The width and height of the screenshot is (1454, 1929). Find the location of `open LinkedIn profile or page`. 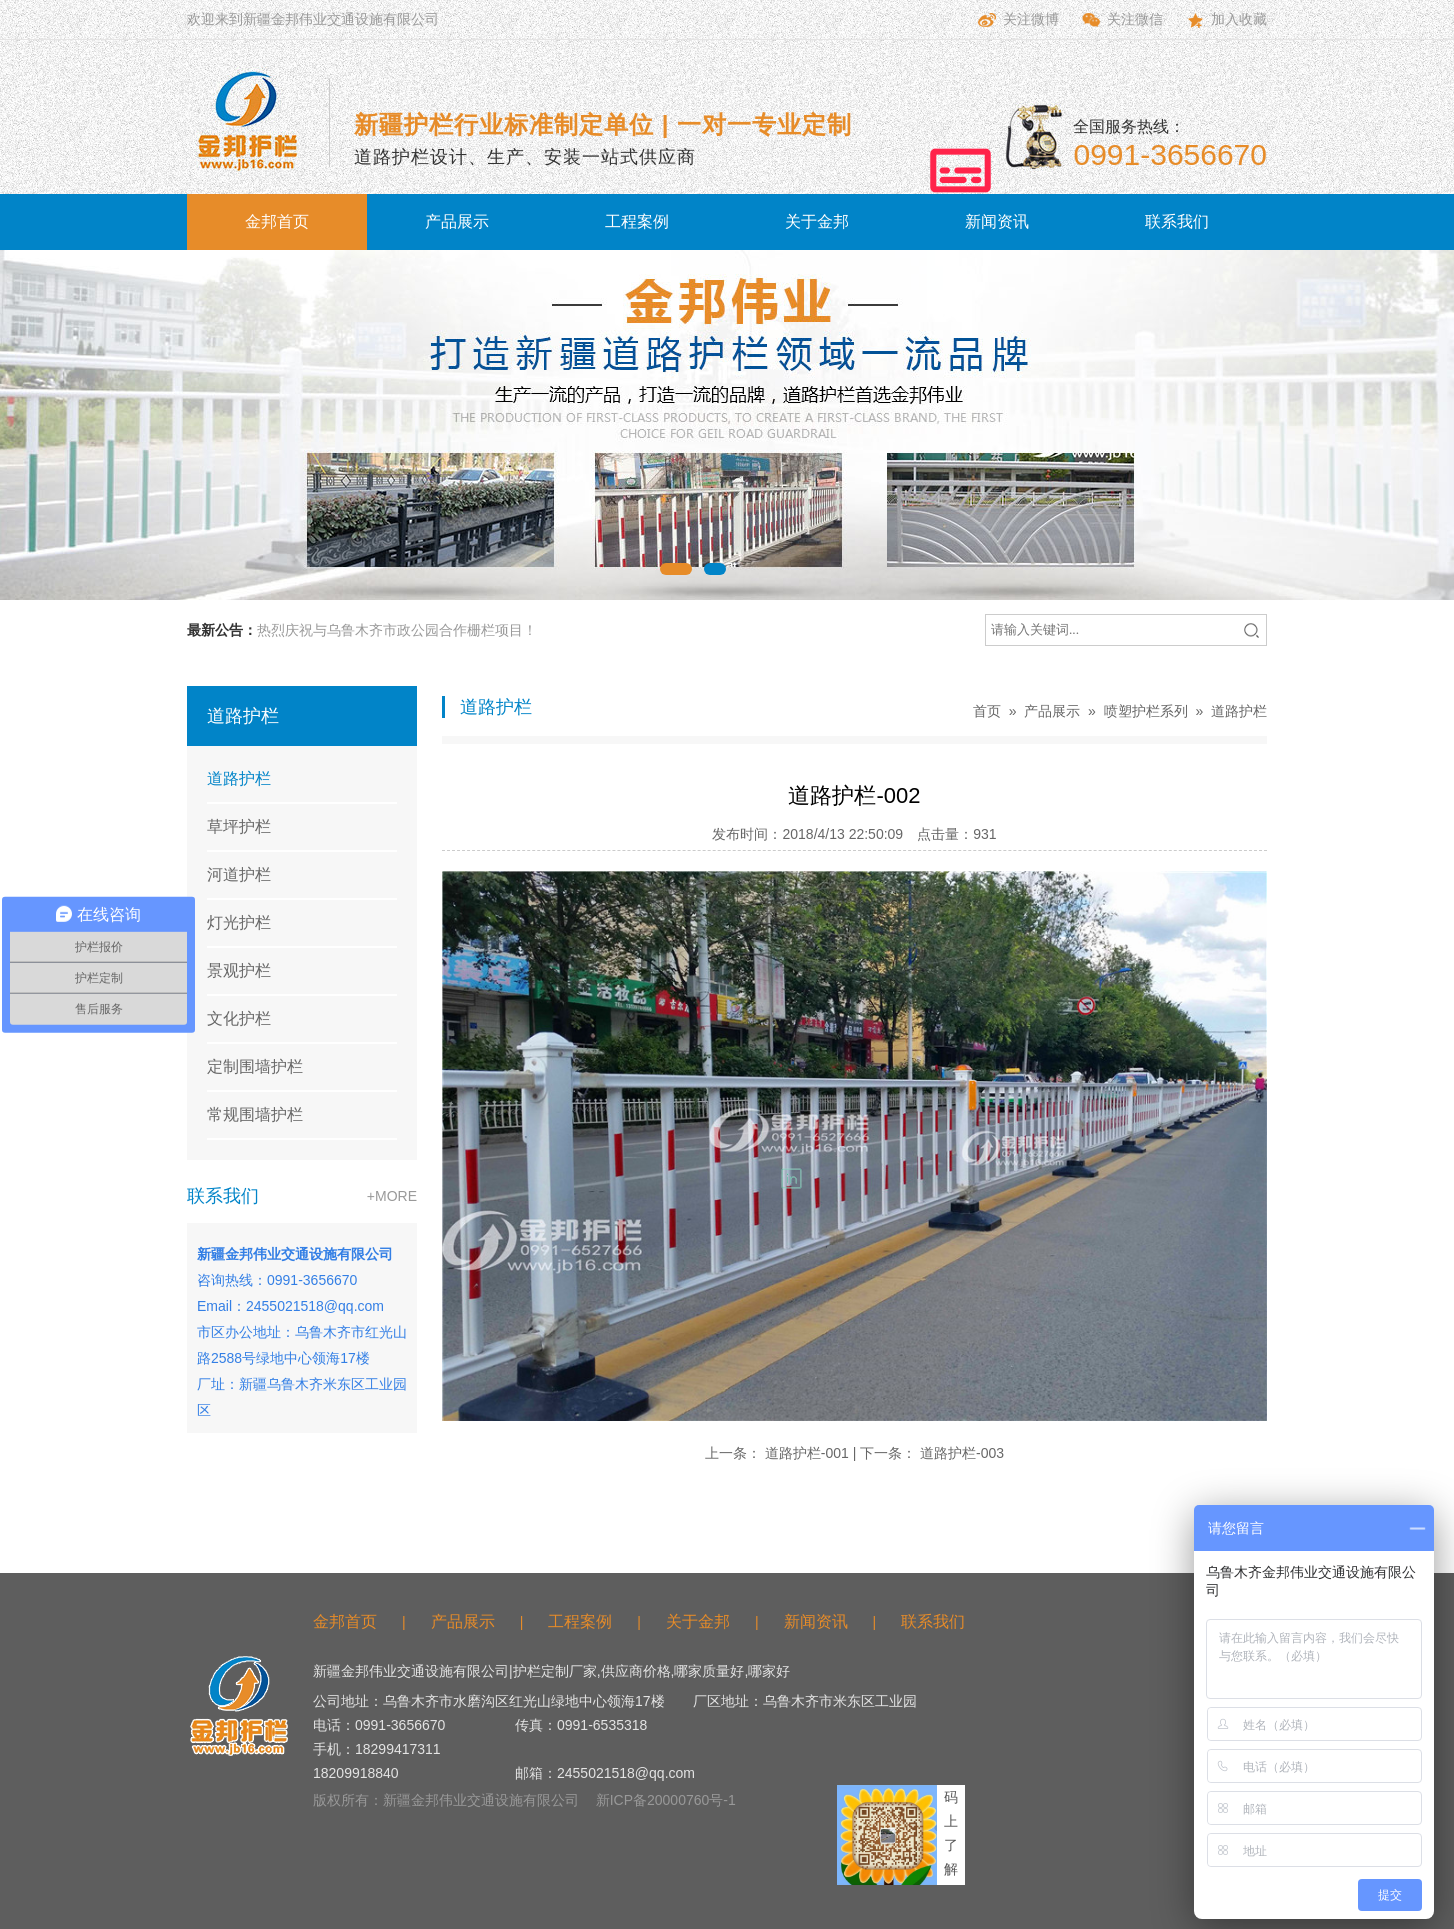

open LinkedIn profile or page is located at coordinates (791, 1178).